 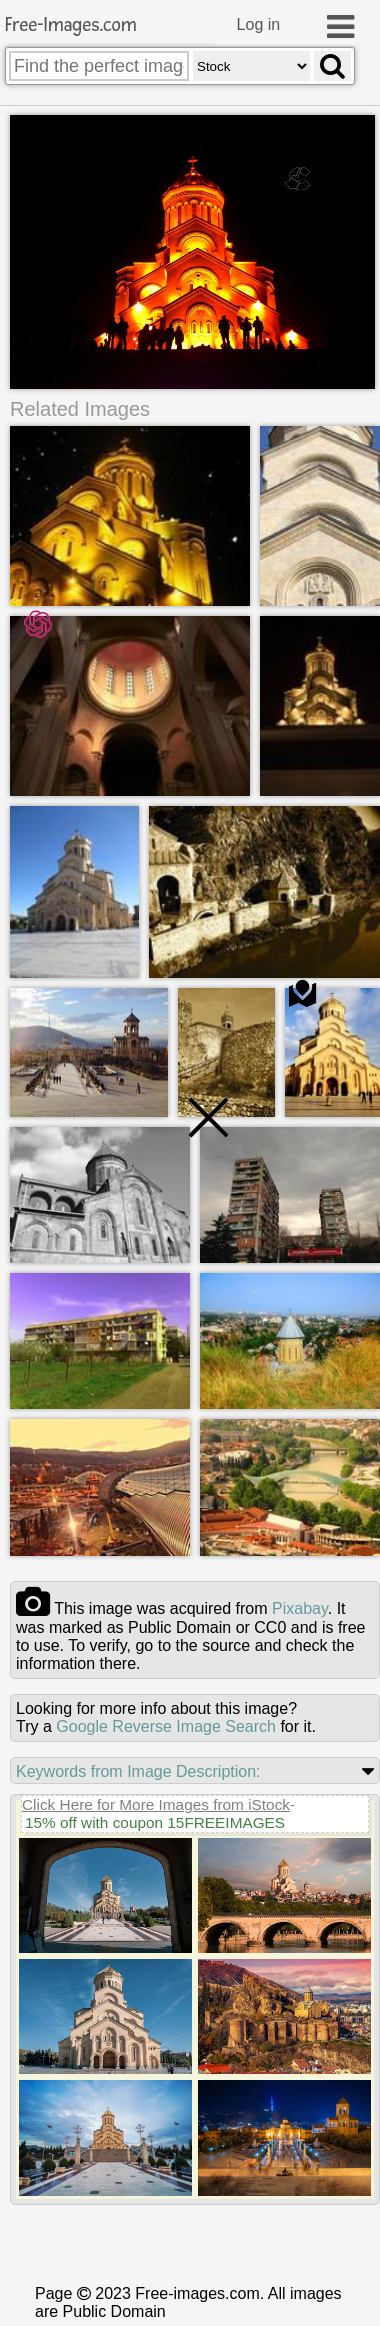 I want to click on close or dismiss the current window, so click(x=208, y=1117).